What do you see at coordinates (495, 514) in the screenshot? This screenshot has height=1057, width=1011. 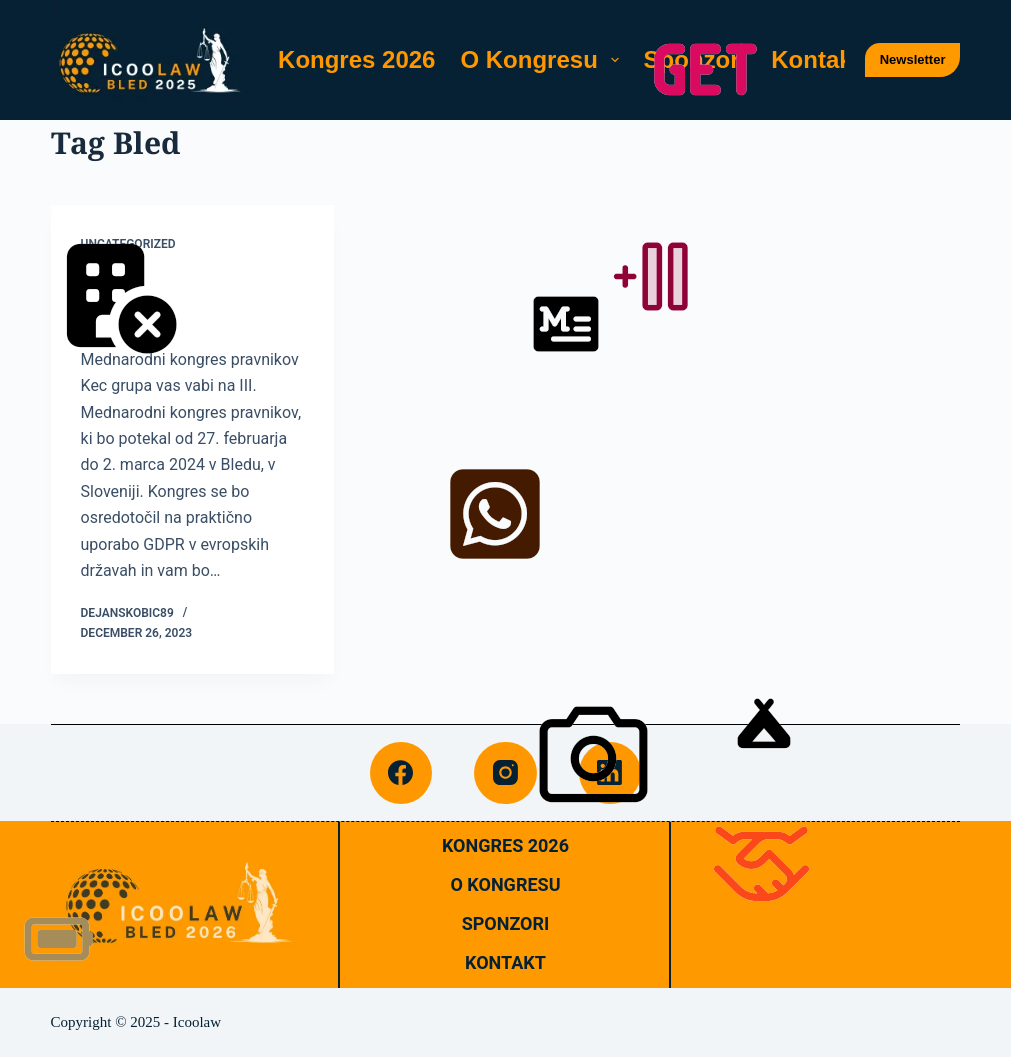 I see `open WhatsApp messaging app` at bounding box center [495, 514].